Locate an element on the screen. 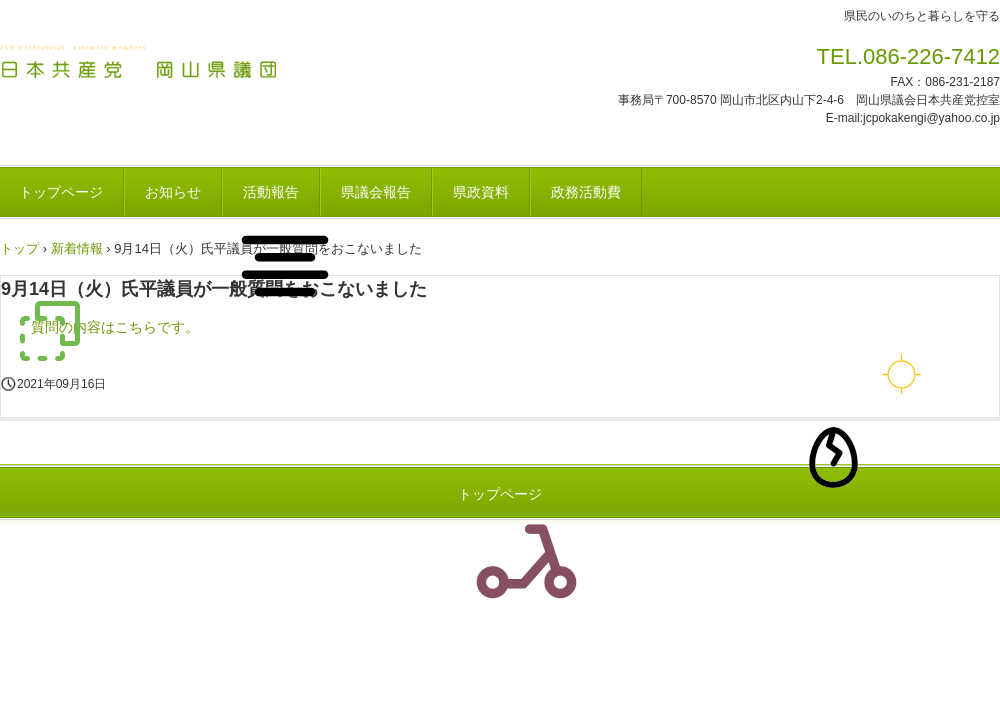 This screenshot has height=720, width=1000. bring selected layer to front is located at coordinates (50, 331).